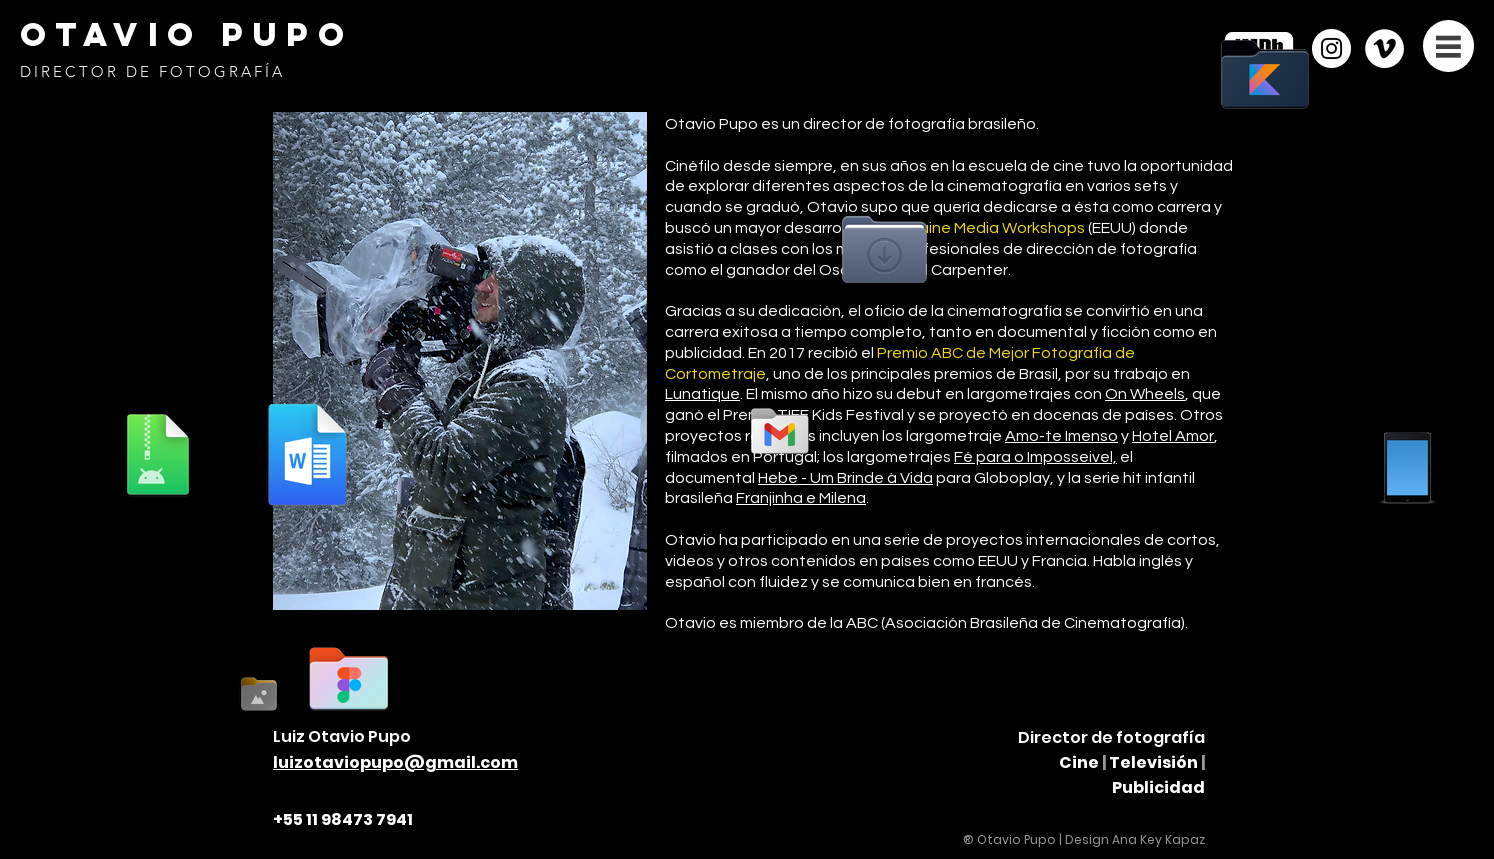 Image resolution: width=1494 pixels, height=859 pixels. I want to click on open folder containing Gmail messages or exports, so click(779, 432).